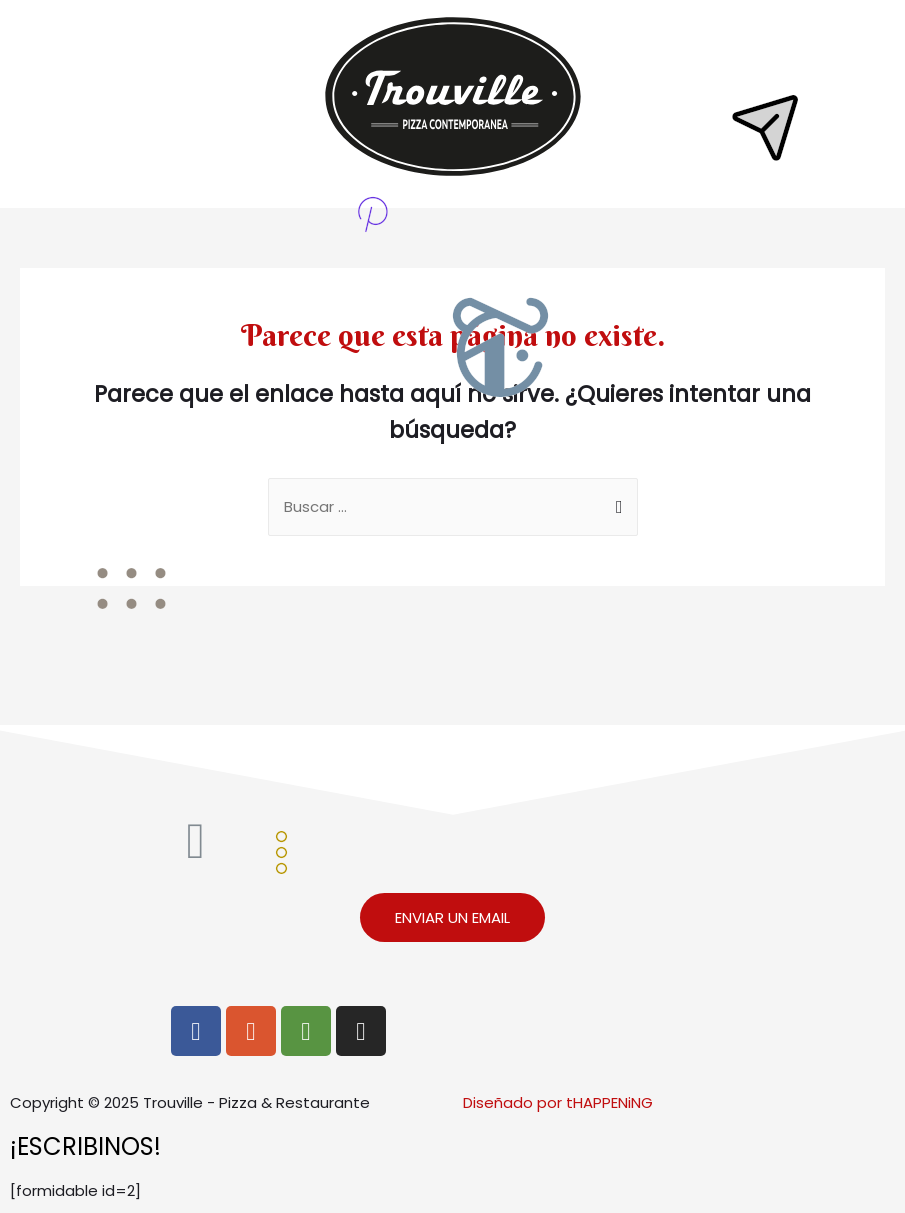 The height and width of the screenshot is (1213, 905). I want to click on send a message, so click(767, 125).